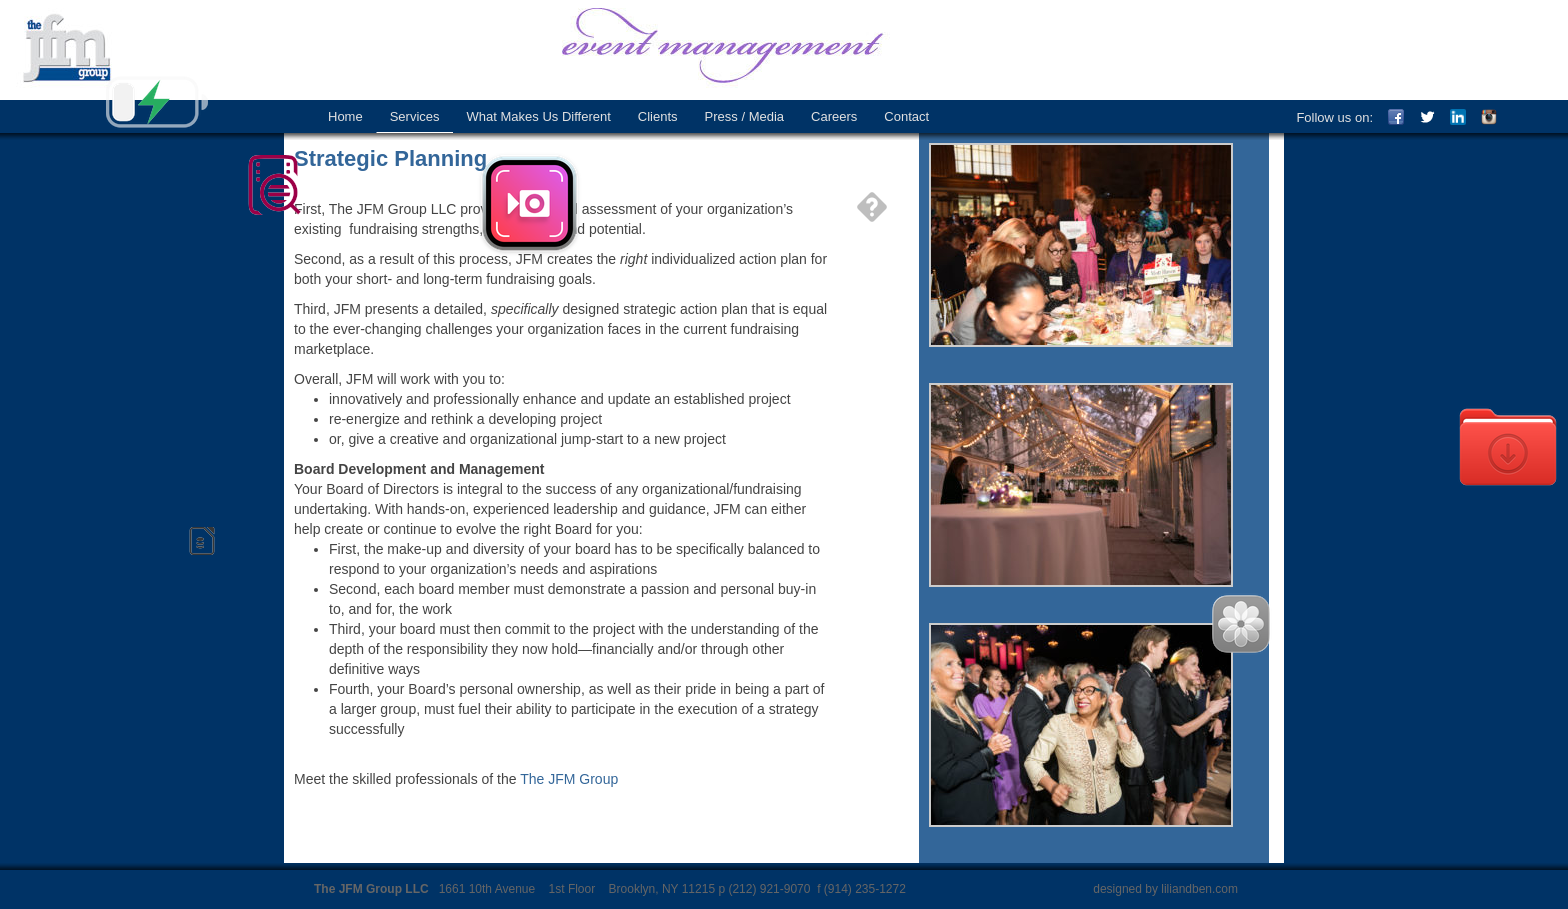  Describe the element at coordinates (529, 203) in the screenshot. I see `open kooha screen recorder` at that location.